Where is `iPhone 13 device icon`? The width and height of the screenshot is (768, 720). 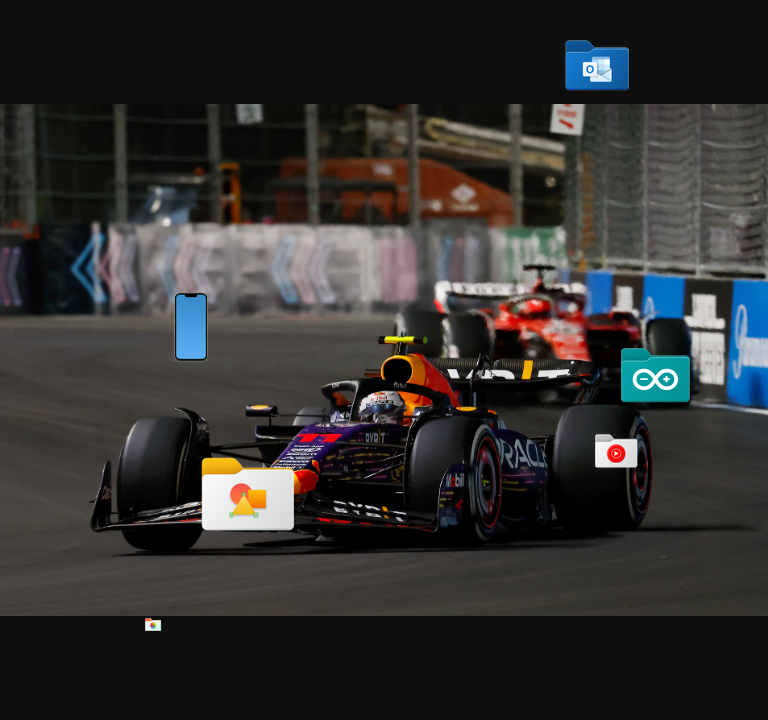 iPhone 13 device icon is located at coordinates (191, 328).